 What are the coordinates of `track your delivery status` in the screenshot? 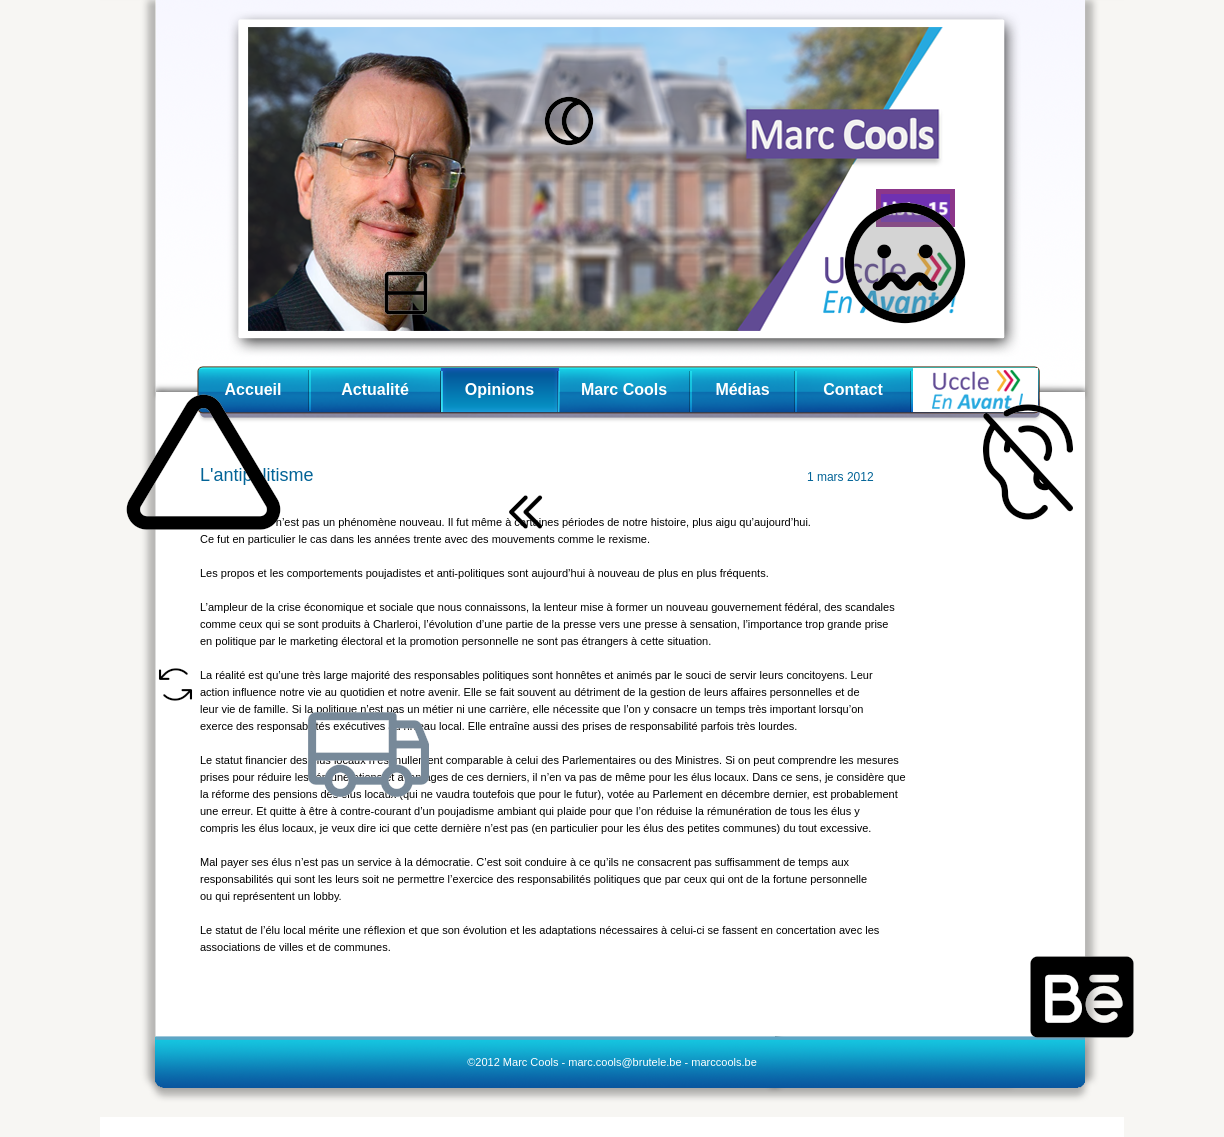 It's located at (364, 748).